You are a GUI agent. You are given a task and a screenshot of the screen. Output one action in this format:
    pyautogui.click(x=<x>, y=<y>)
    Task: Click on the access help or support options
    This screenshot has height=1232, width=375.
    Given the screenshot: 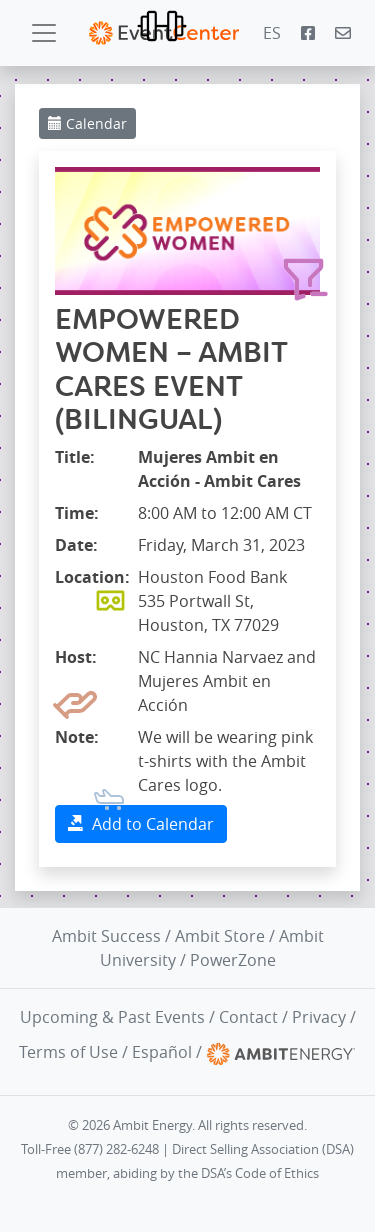 What is the action you would take?
    pyautogui.click(x=75, y=703)
    